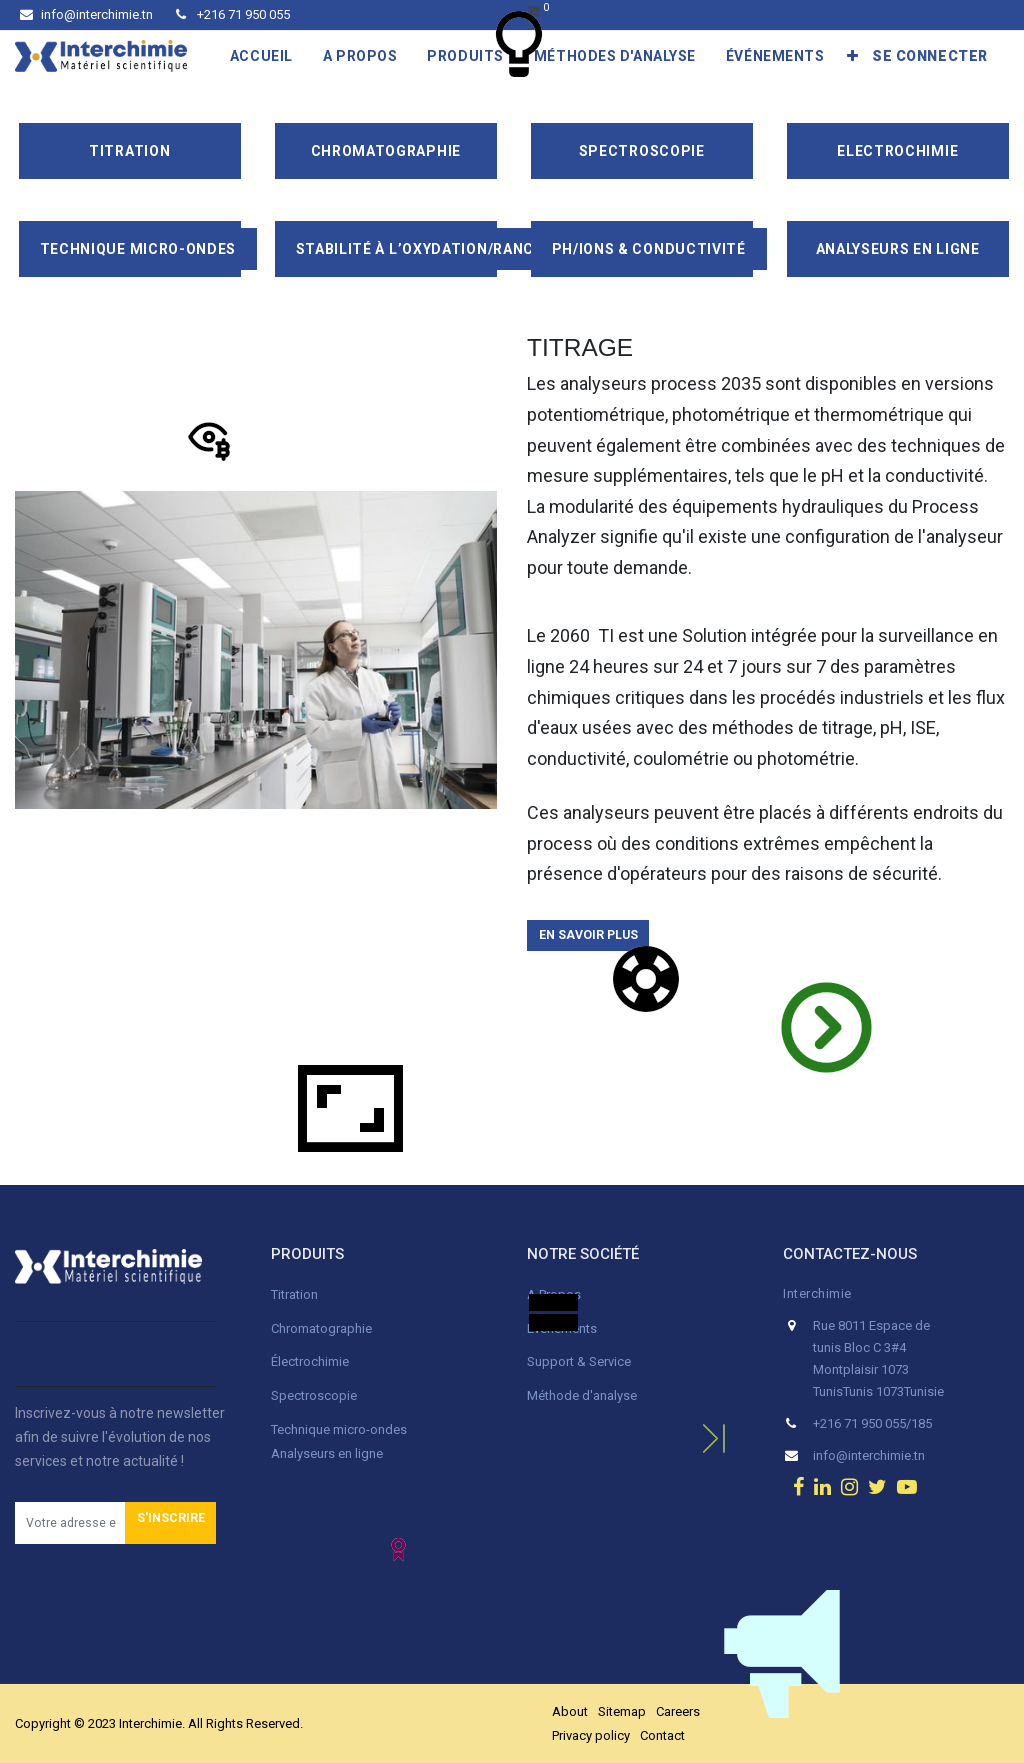 This screenshot has width=1024, height=1763. I want to click on access tips or helpful suggestions, so click(519, 44).